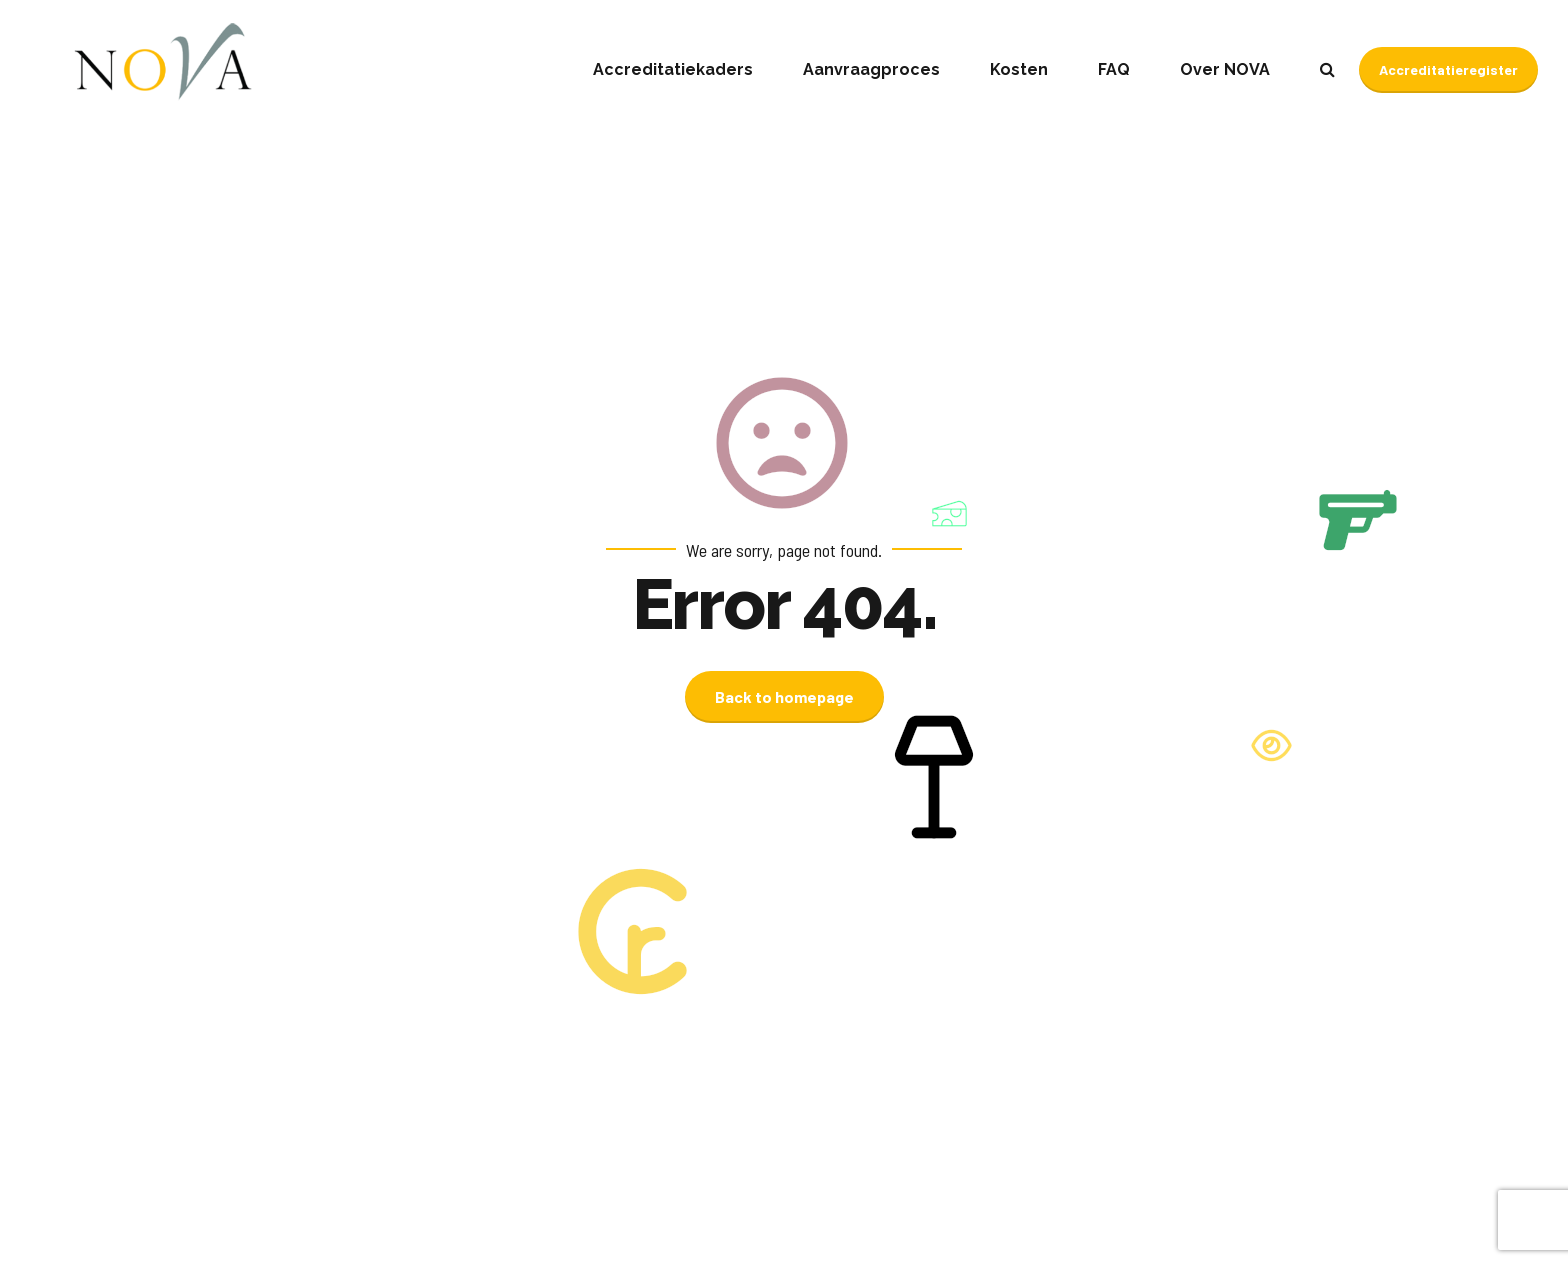 This screenshot has width=1568, height=1264. Describe the element at coordinates (782, 443) in the screenshot. I see `indicates negative feedback or dissatisfaction` at that location.